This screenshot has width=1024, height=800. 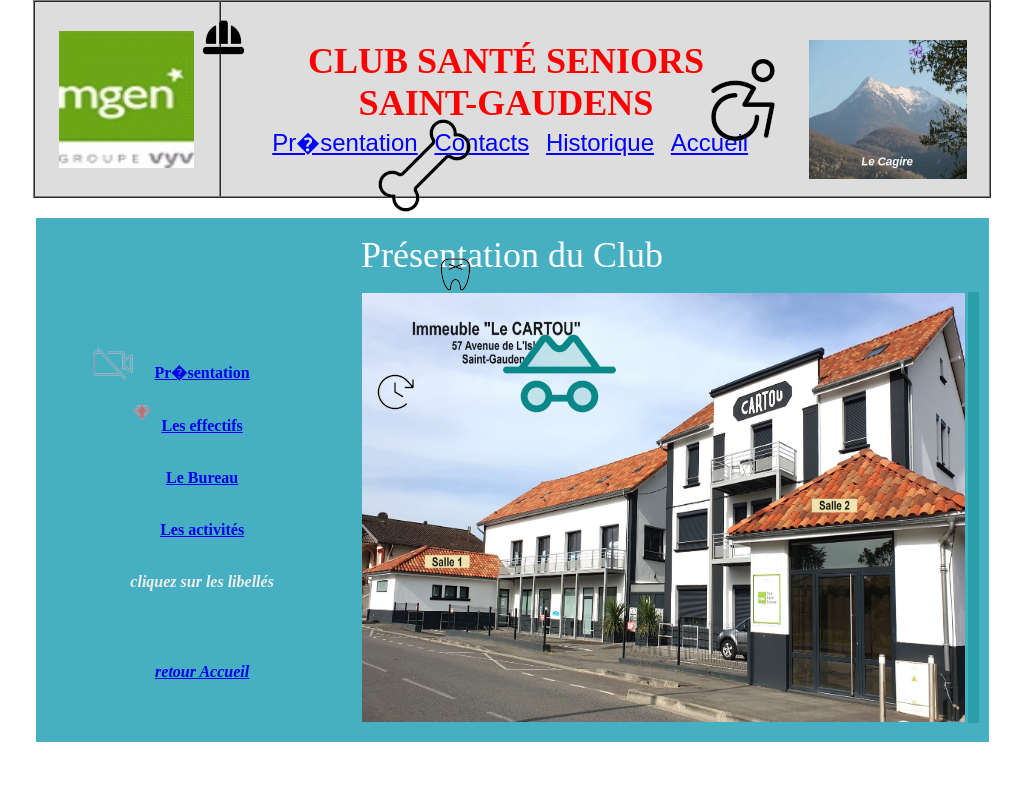 I want to click on open Sketch design application, so click(x=142, y=412).